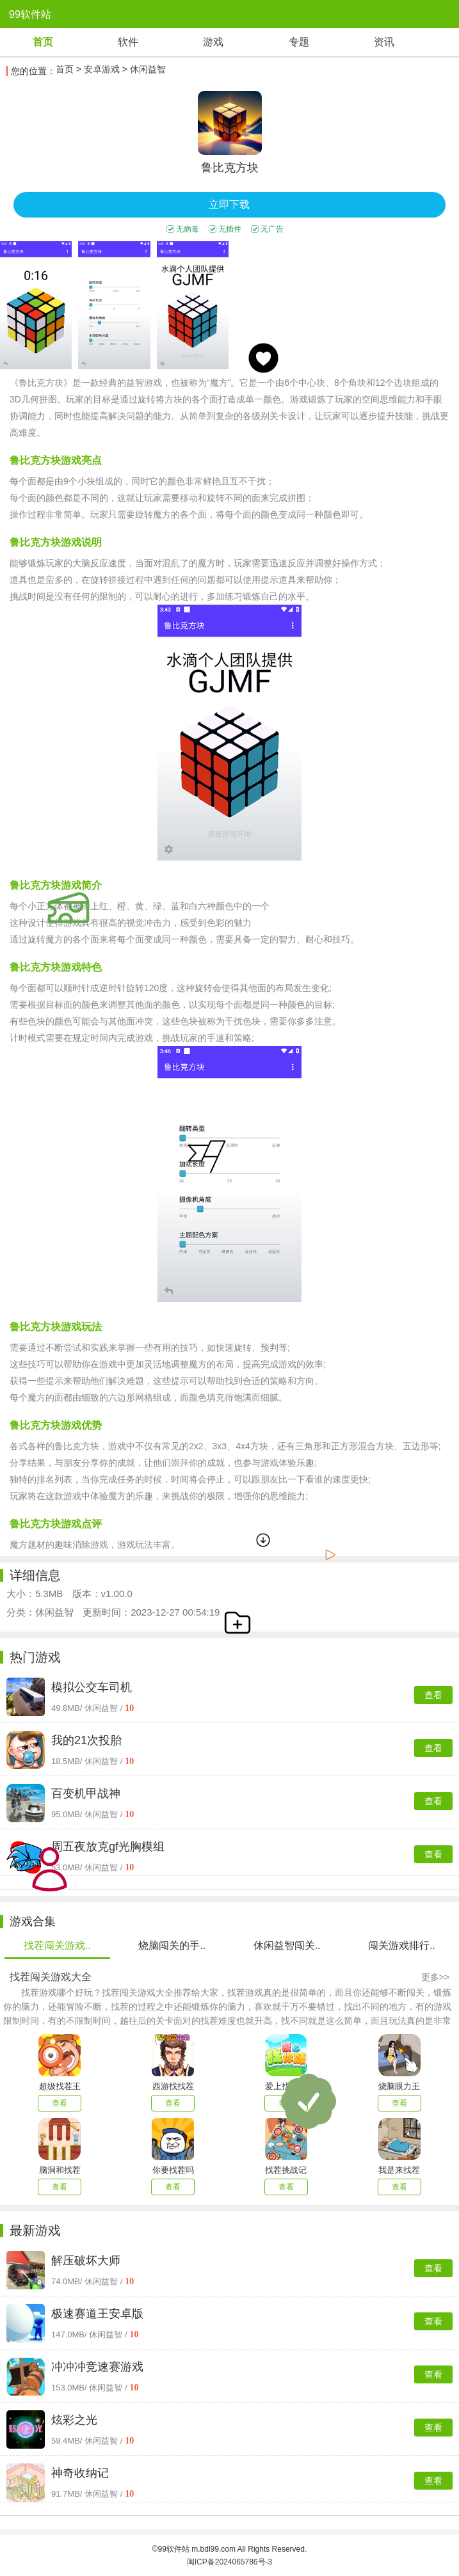 The height and width of the screenshot is (2576, 459). I want to click on create a new folder, so click(238, 1623).